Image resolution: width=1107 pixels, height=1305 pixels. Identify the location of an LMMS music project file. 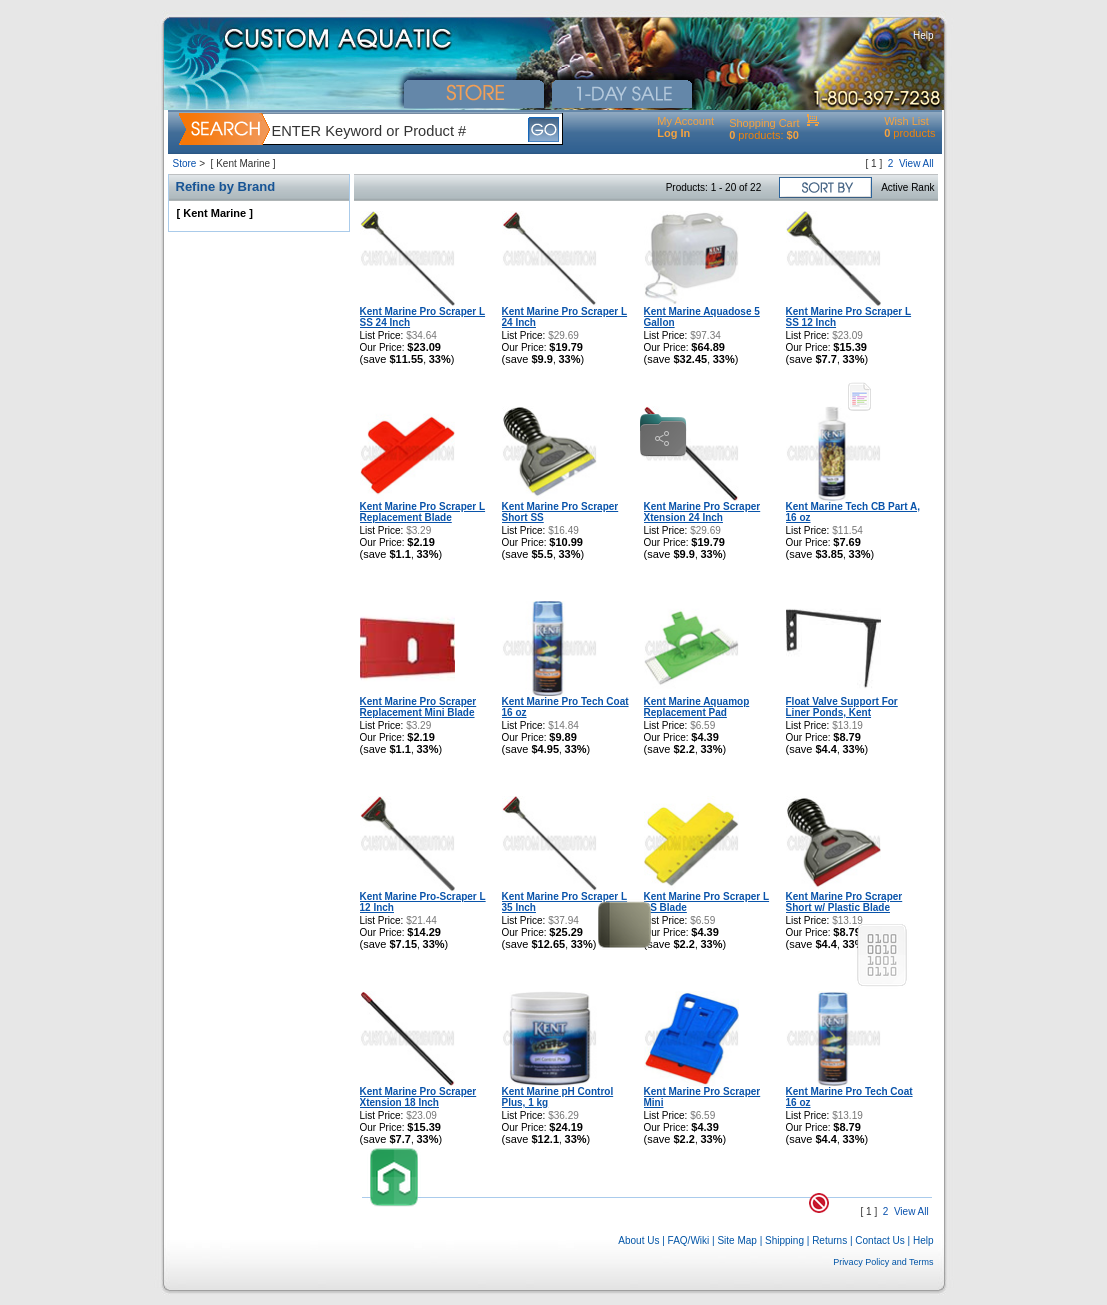
(394, 1177).